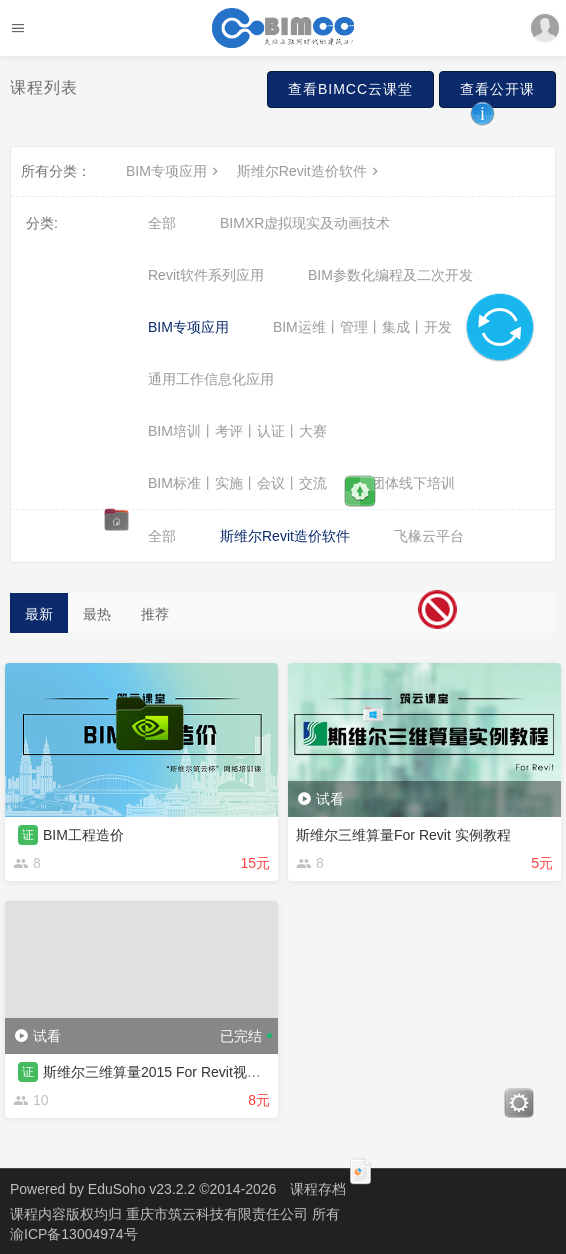  Describe the element at coordinates (360, 1171) in the screenshot. I see `open a presentation file` at that location.